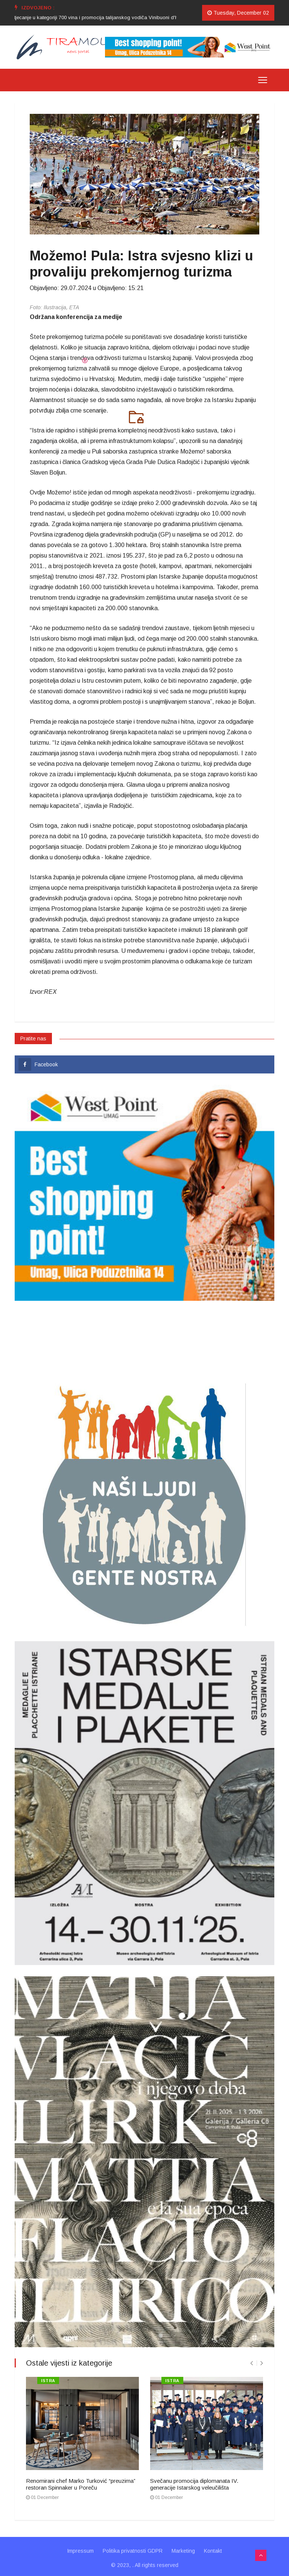  I want to click on indicates step 8 in a numbered process, so click(85, 360).